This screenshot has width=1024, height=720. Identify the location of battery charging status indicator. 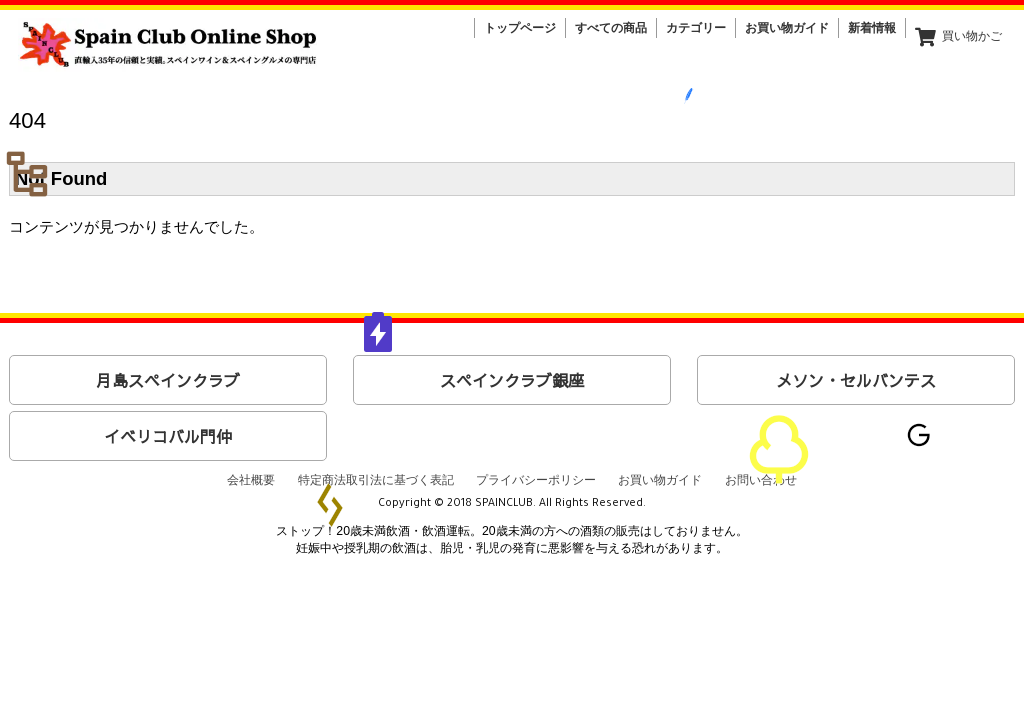
(378, 332).